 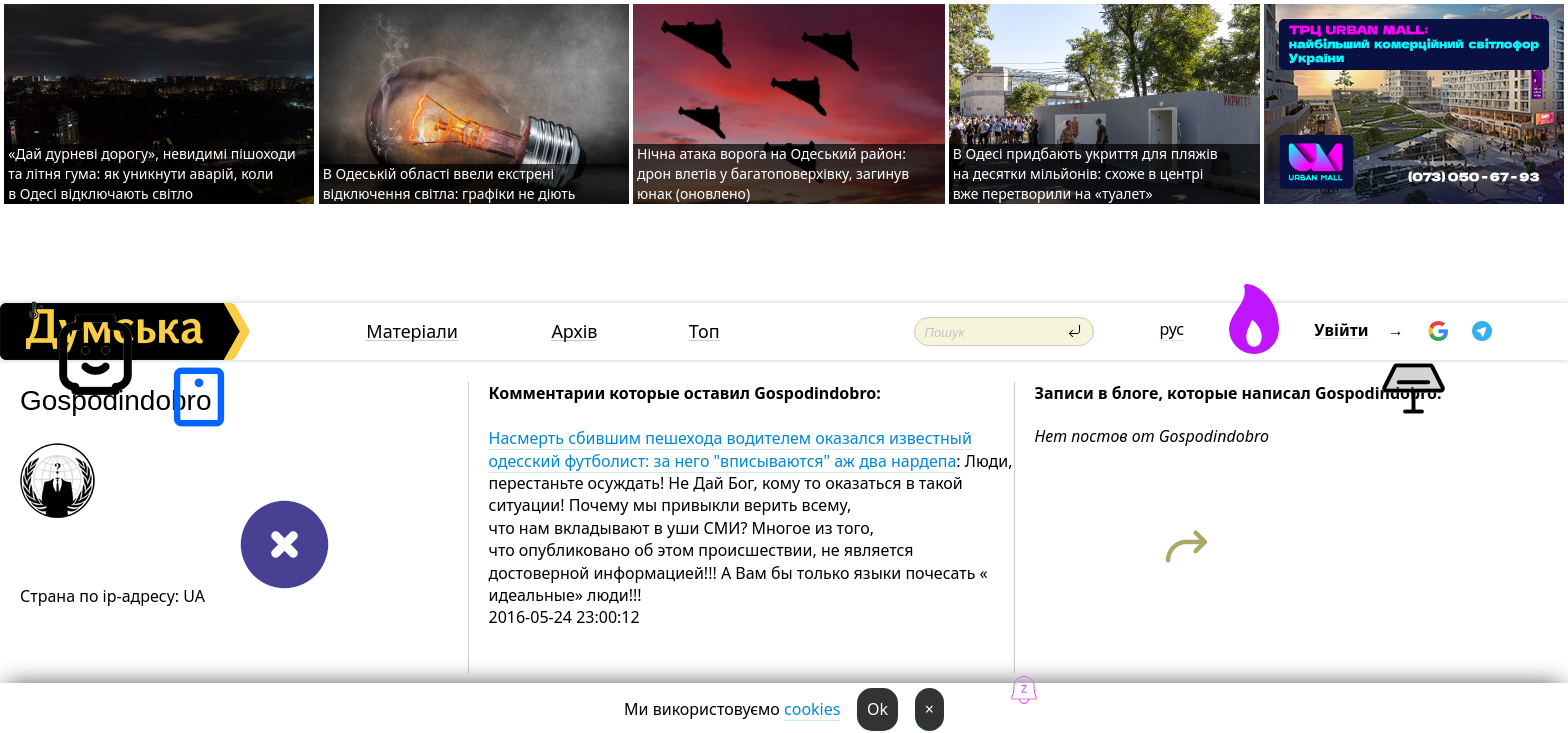 What do you see at coordinates (284, 544) in the screenshot?
I see `close or dismiss a dialog` at bounding box center [284, 544].